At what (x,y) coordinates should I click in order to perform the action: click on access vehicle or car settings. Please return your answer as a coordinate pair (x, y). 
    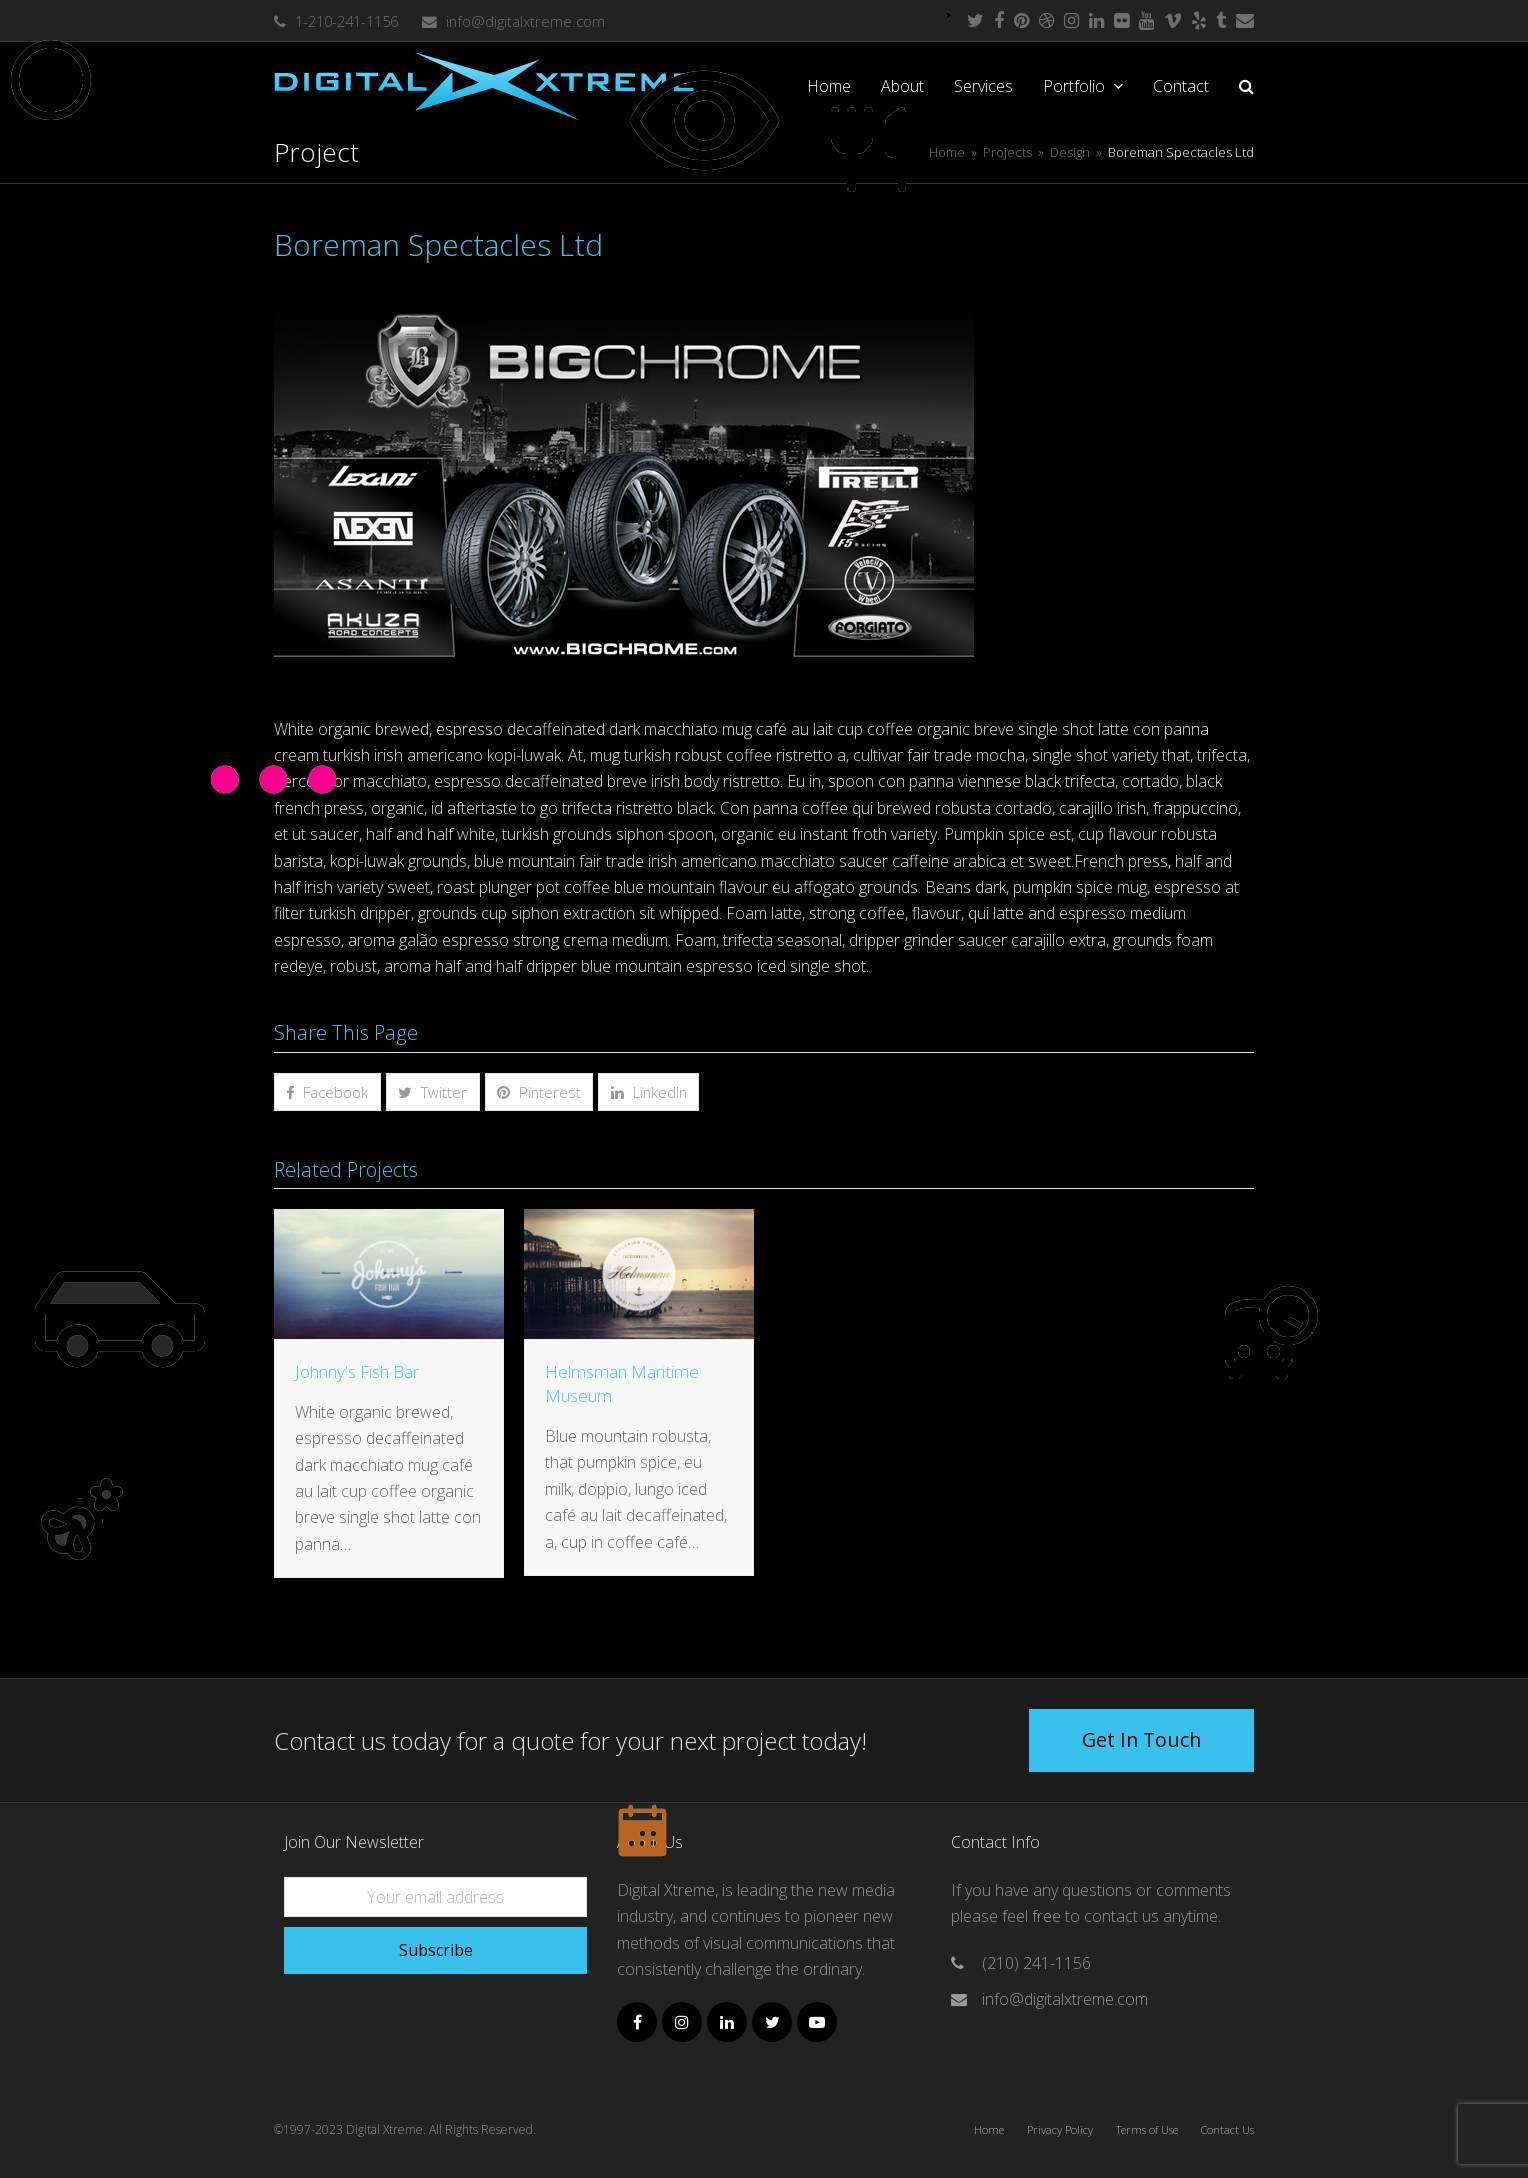
    Looking at the image, I should click on (120, 1314).